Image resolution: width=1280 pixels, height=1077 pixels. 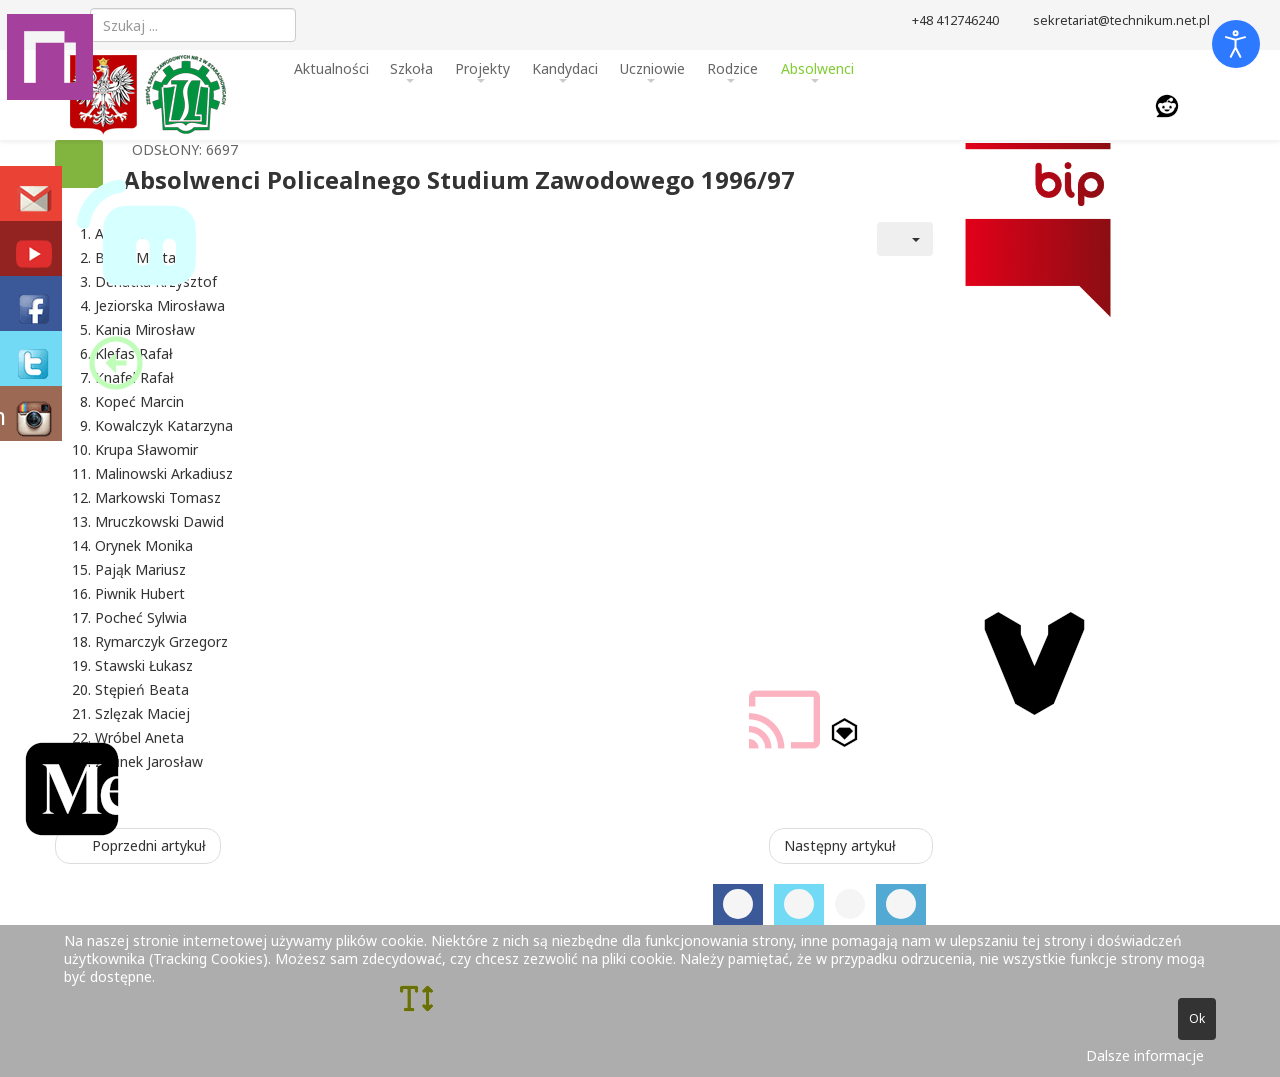 I want to click on cast media to a nearby device, so click(x=784, y=719).